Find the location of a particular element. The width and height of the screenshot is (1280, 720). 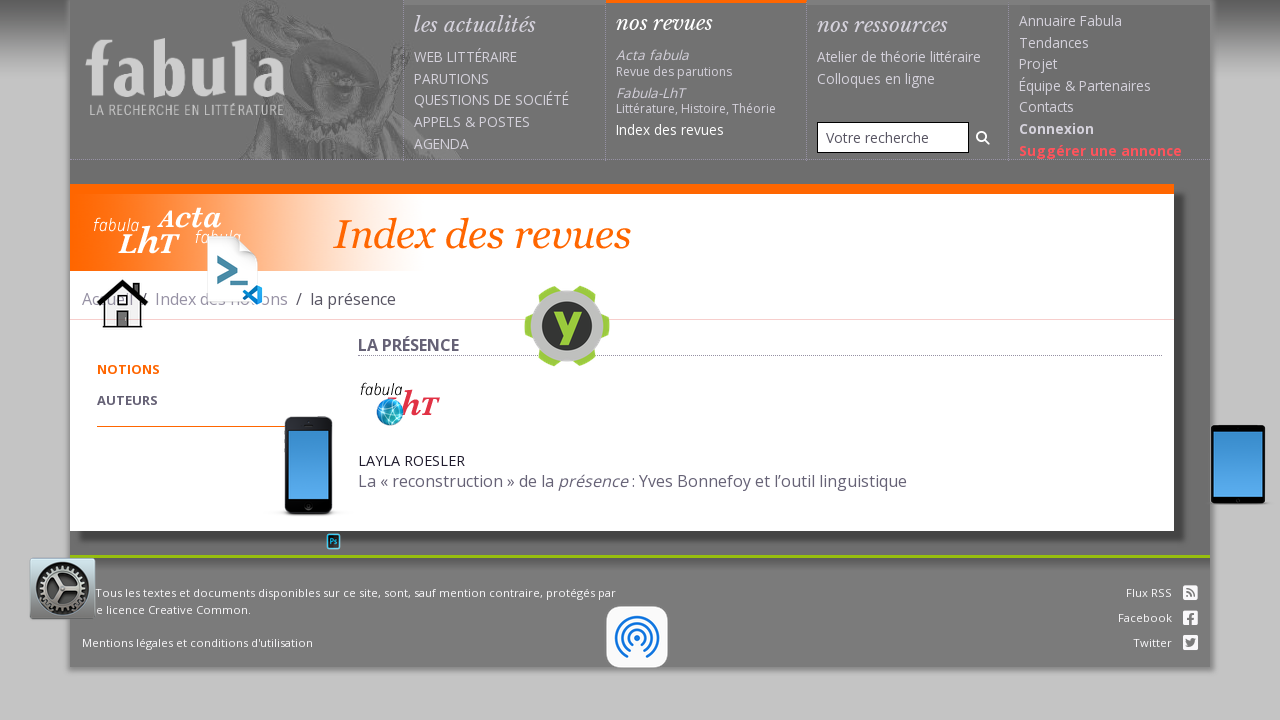

open YubiKey Manager application is located at coordinates (567, 326).